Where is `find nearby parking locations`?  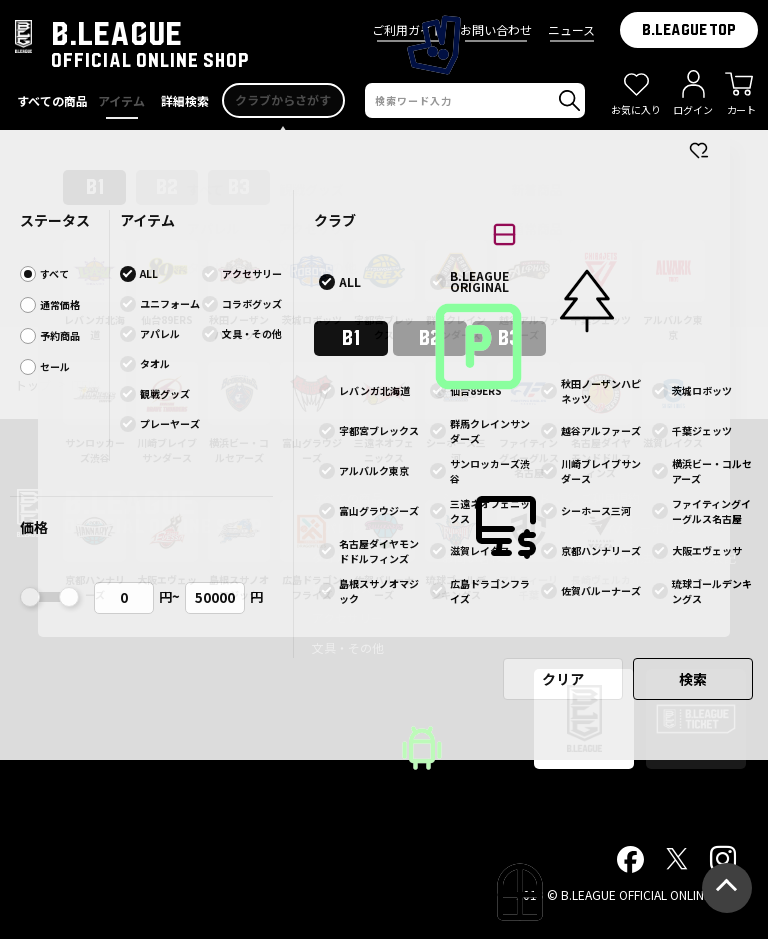 find nearby parking locations is located at coordinates (478, 346).